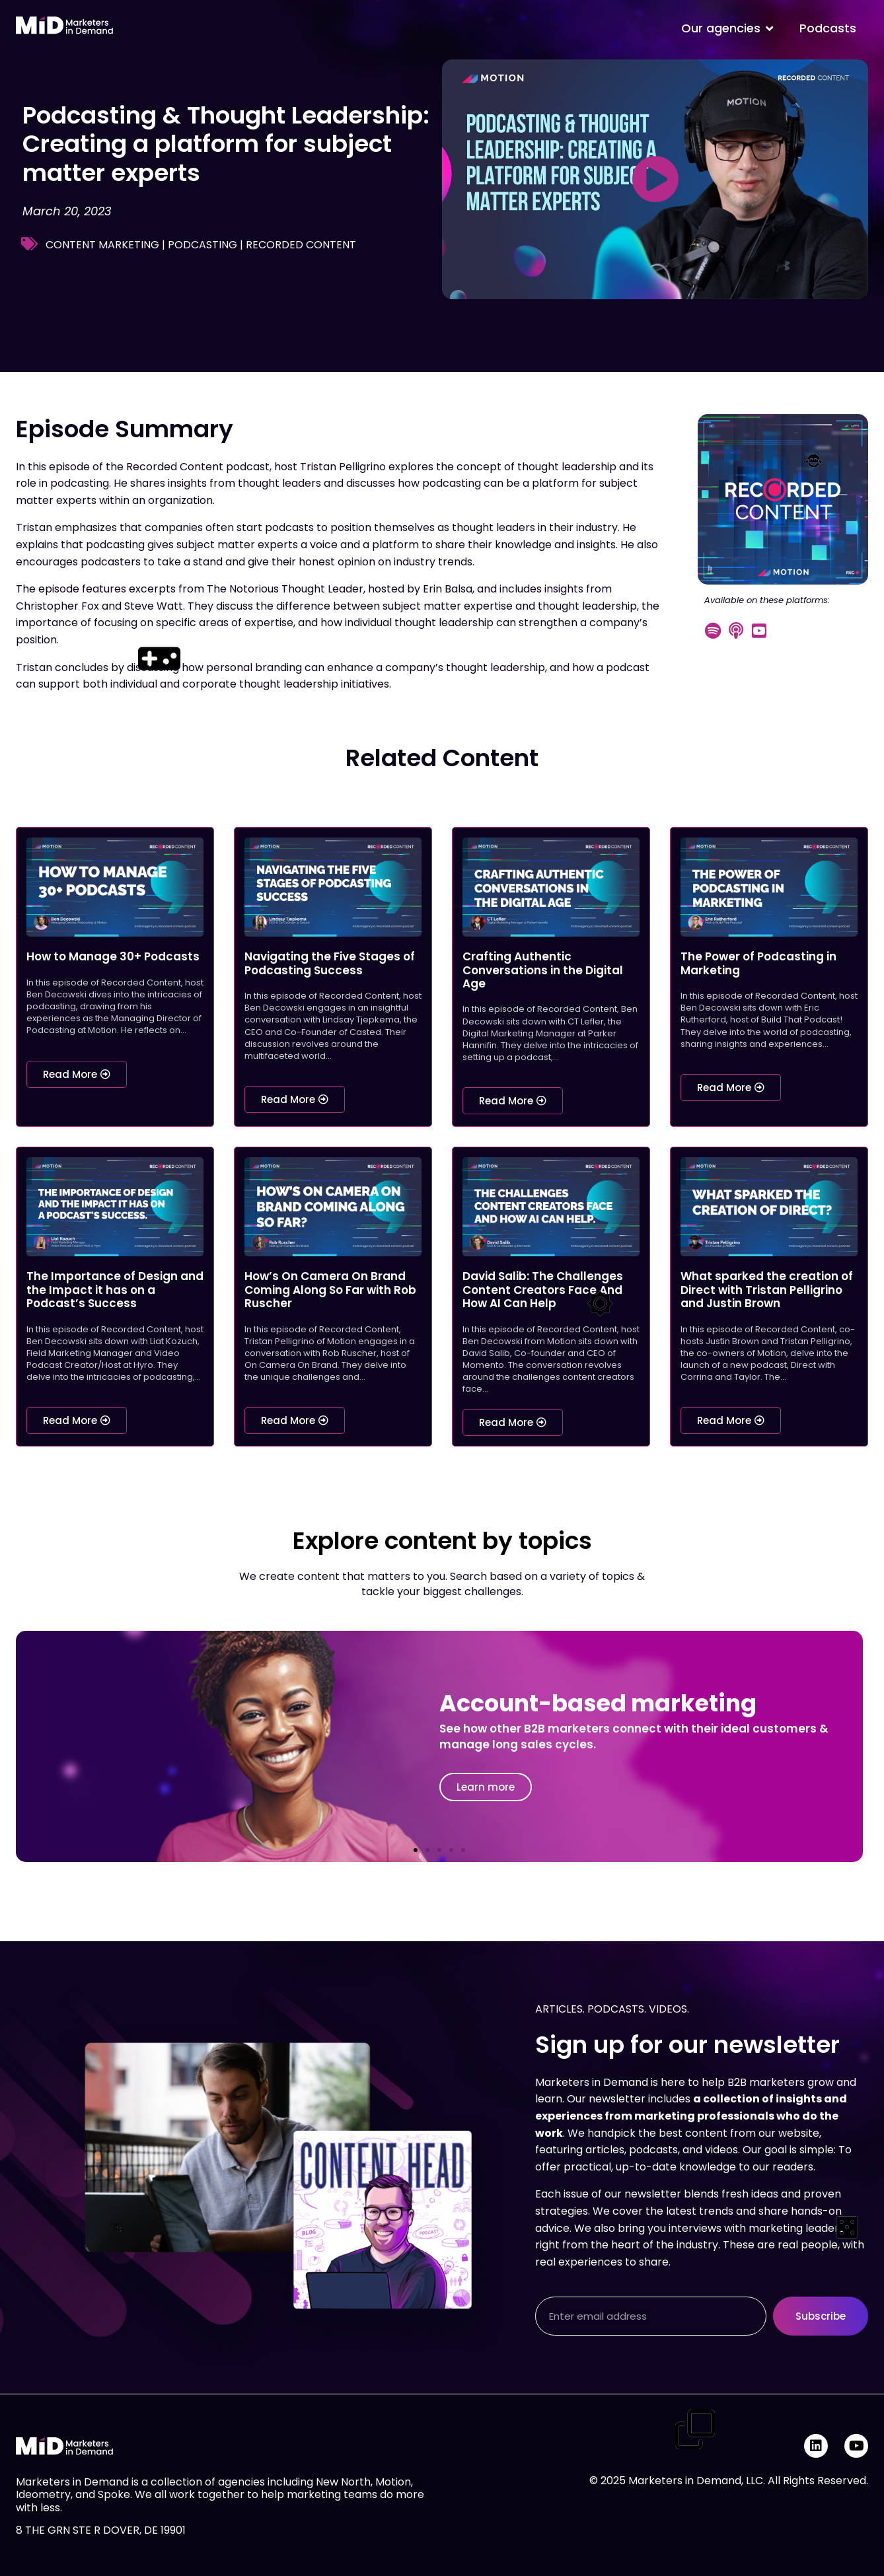 The image size is (884, 2576). What do you see at coordinates (813, 460) in the screenshot?
I see `add a laughing emoji reaction` at bounding box center [813, 460].